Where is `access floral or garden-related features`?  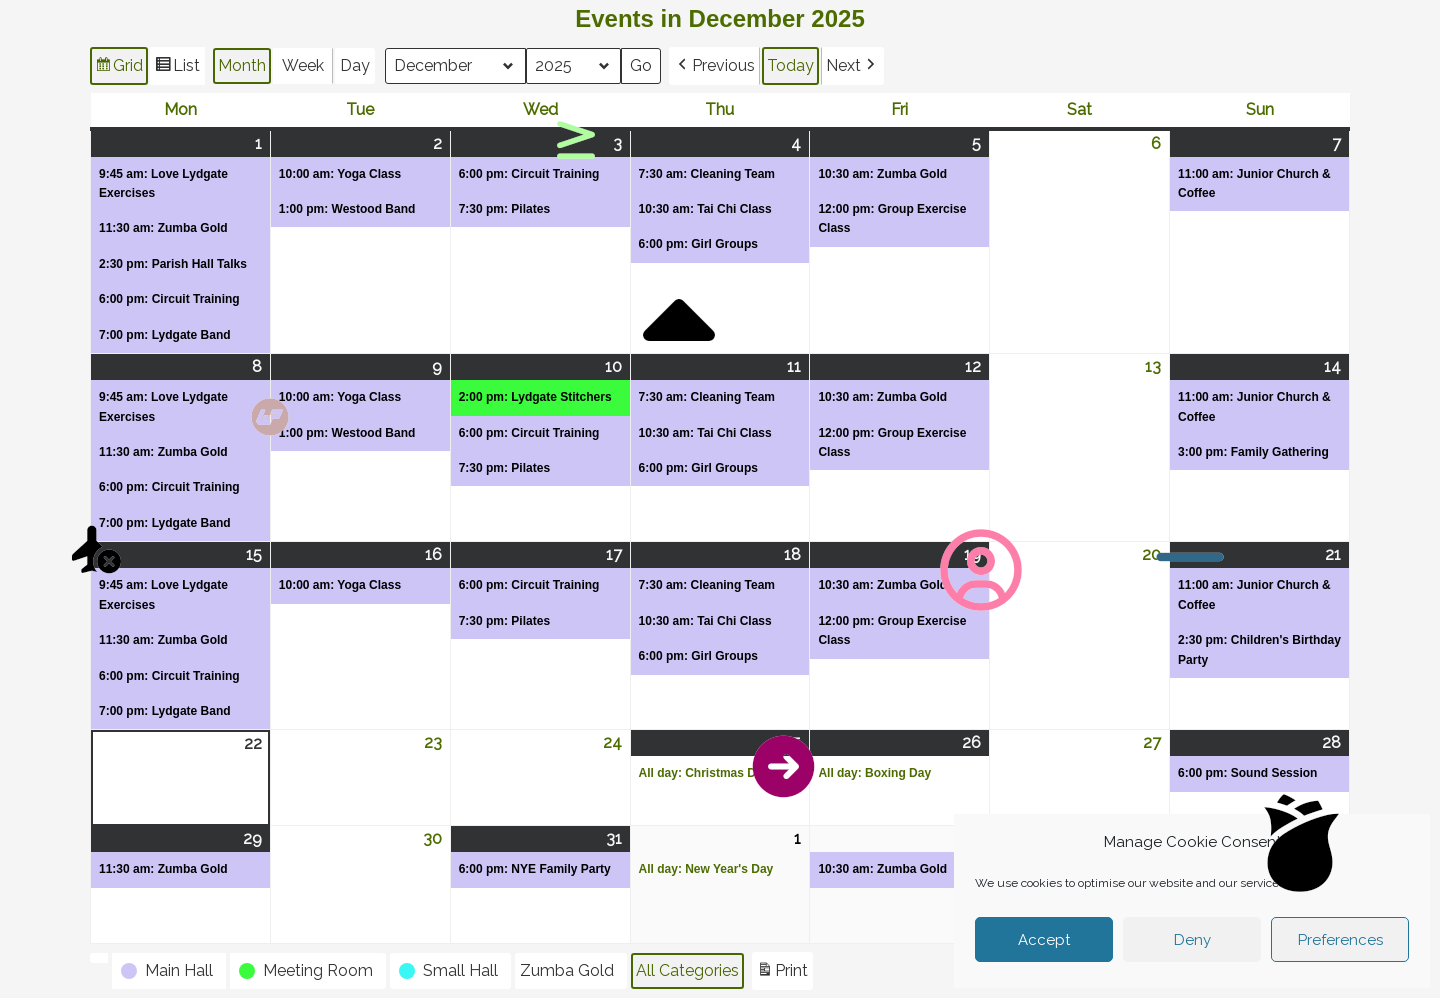 access floral or garden-related features is located at coordinates (1300, 843).